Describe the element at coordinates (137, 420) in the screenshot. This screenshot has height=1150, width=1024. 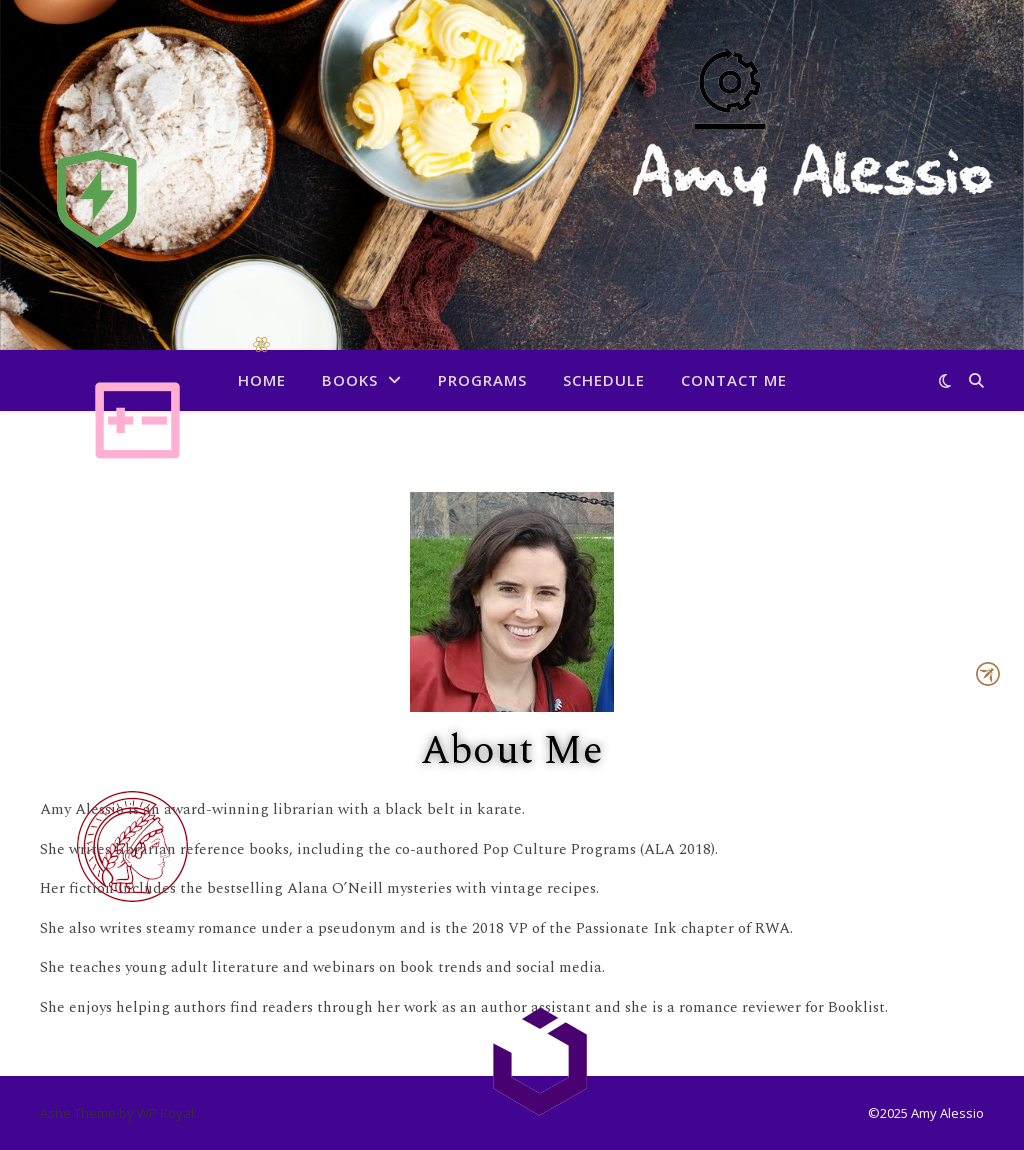
I see `adjust quantity or value up or down` at that location.